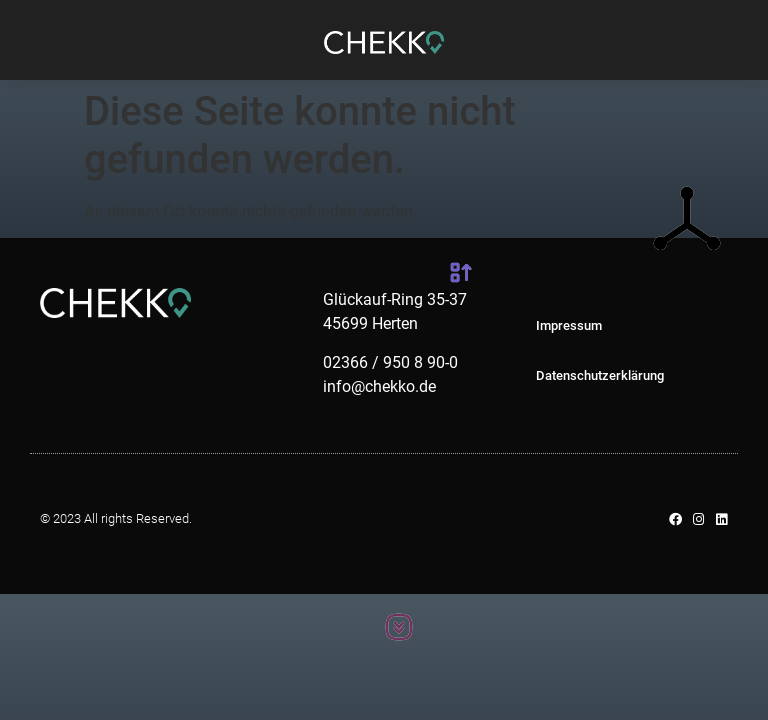 This screenshot has width=768, height=720. I want to click on sort items in ascending order, so click(460, 272).